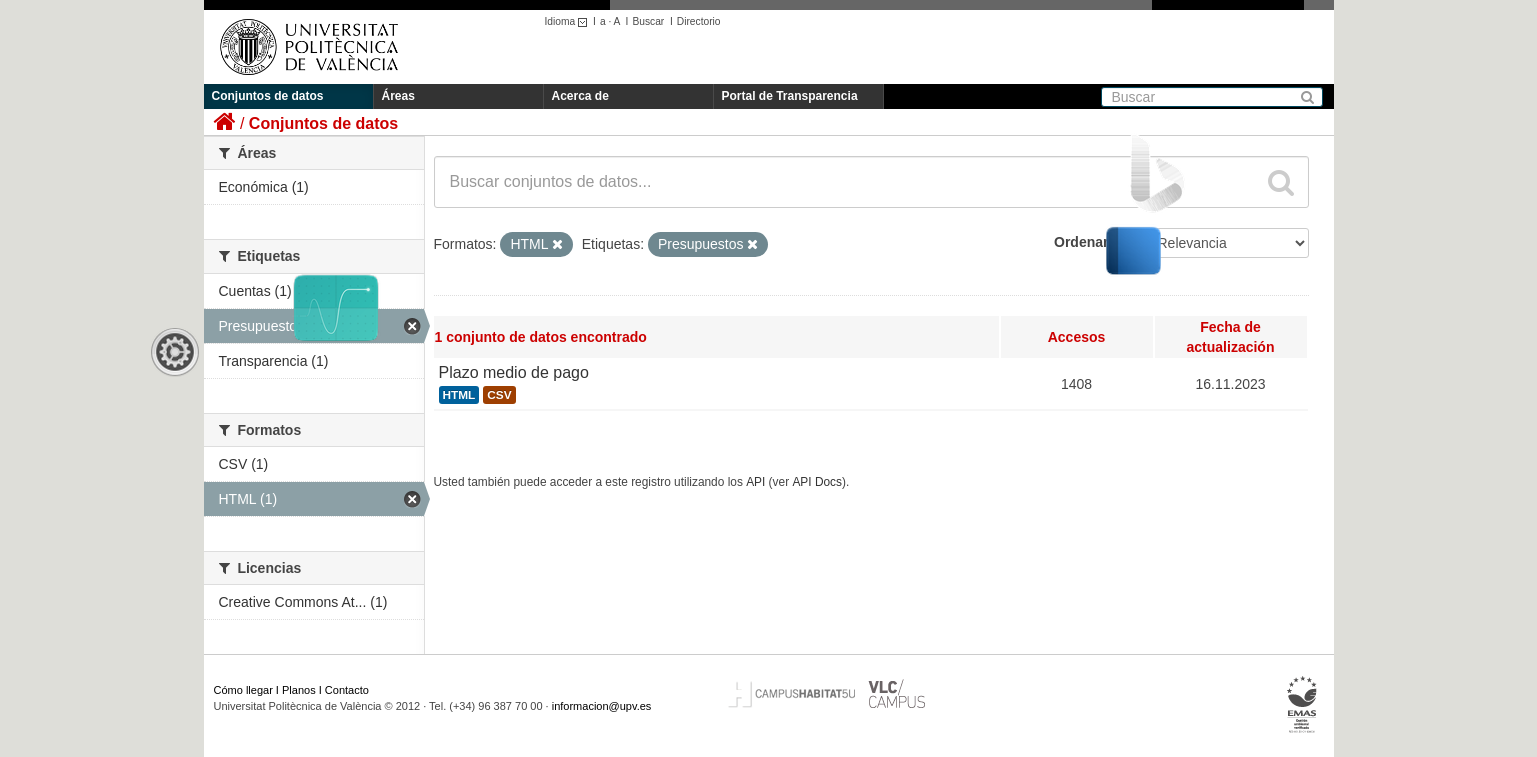  Describe the element at coordinates (1158, 173) in the screenshot. I see `open microsoft bing search app` at that location.